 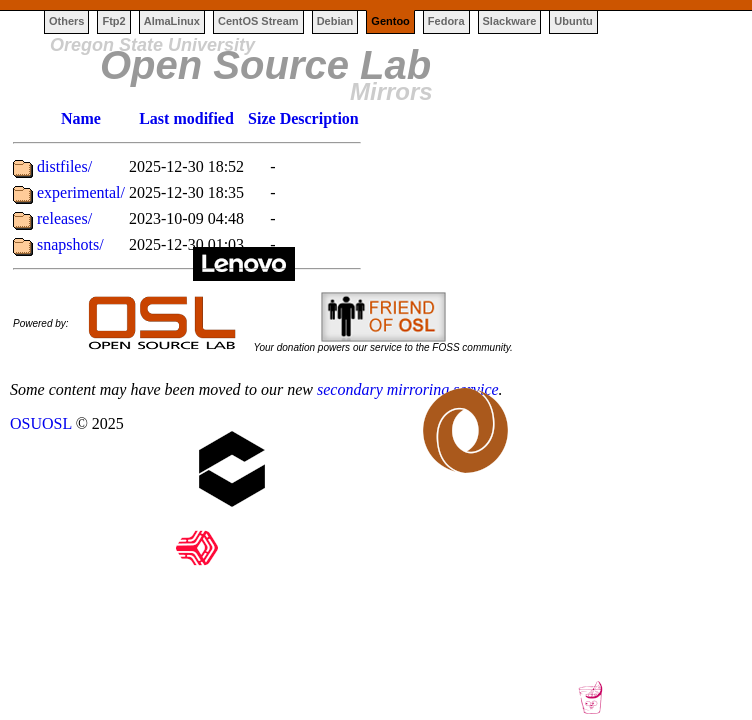 What do you see at coordinates (197, 548) in the screenshot?
I see `pm2 process manager logo` at bounding box center [197, 548].